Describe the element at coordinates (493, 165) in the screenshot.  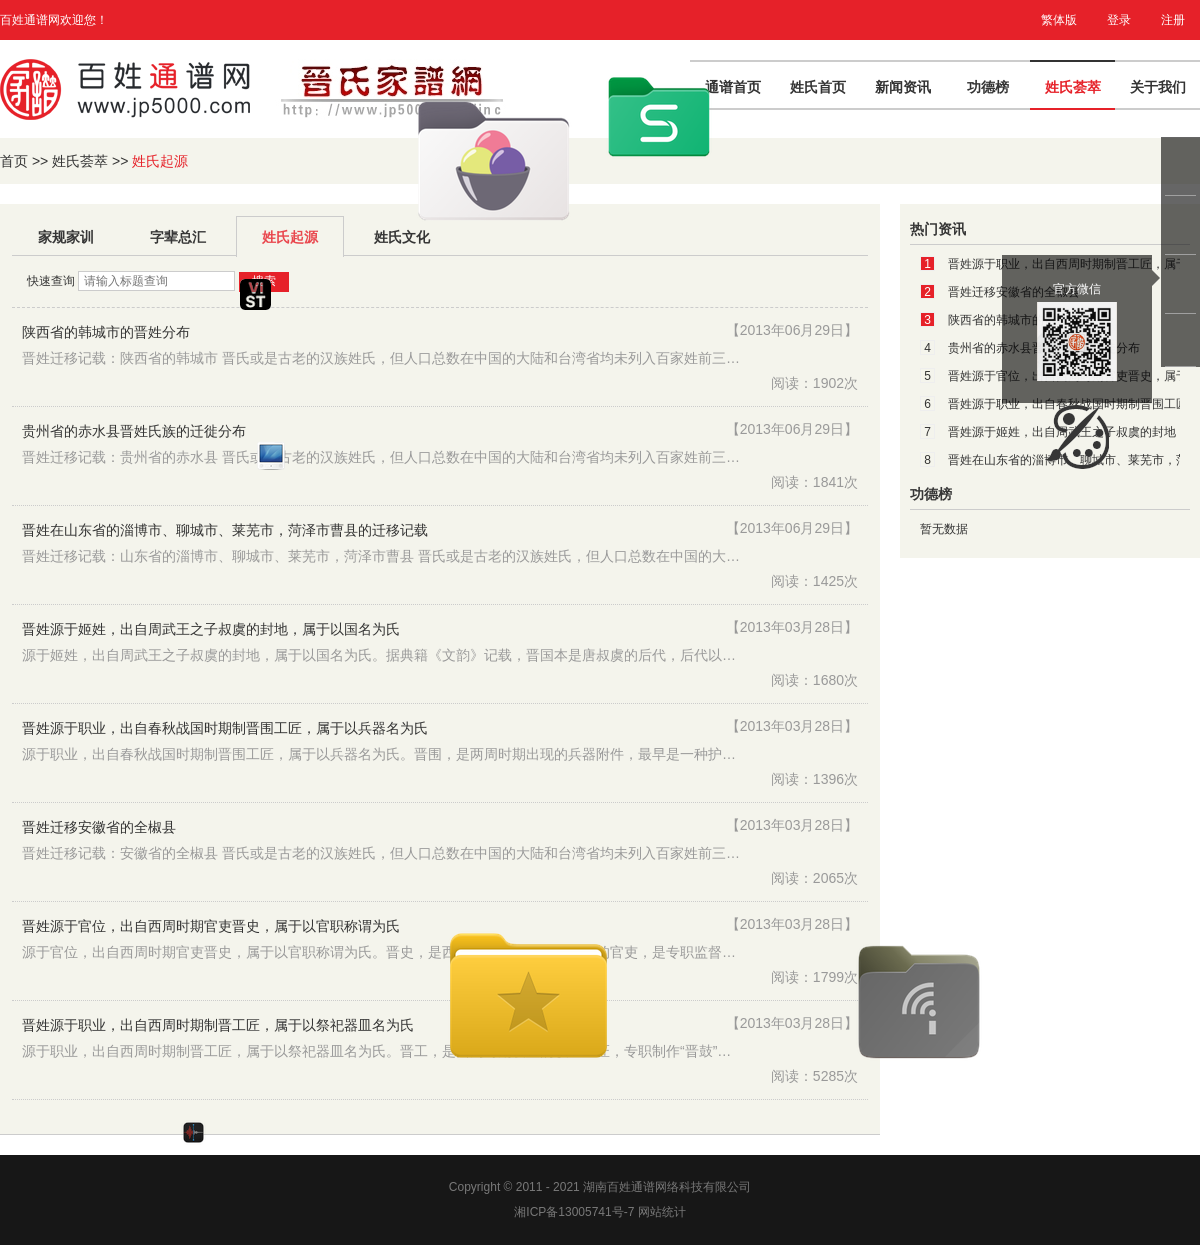
I see `open folder containing Scoop package manager files` at that location.